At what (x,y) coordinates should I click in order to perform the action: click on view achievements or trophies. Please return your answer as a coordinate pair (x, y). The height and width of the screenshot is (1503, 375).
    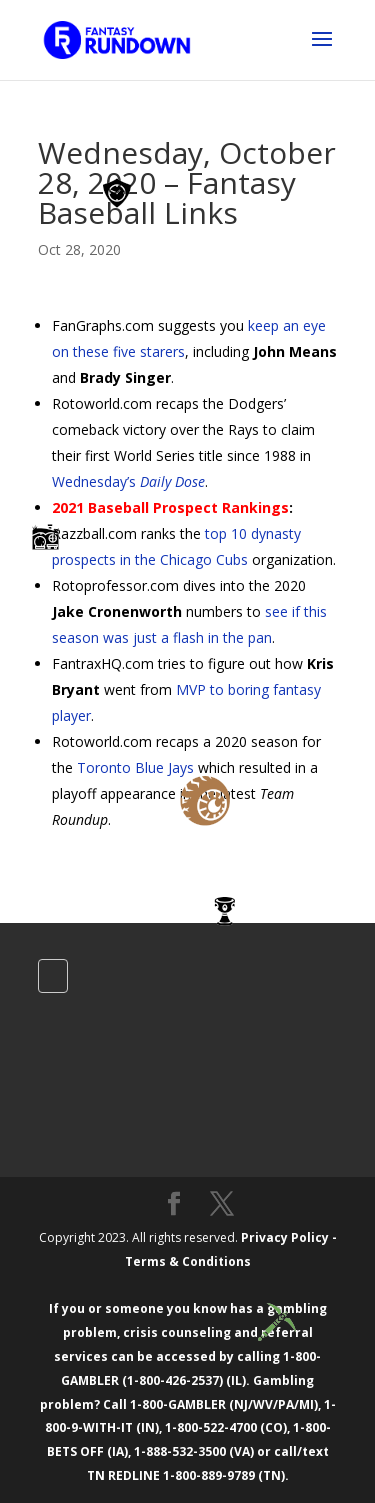
    Looking at the image, I should click on (224, 911).